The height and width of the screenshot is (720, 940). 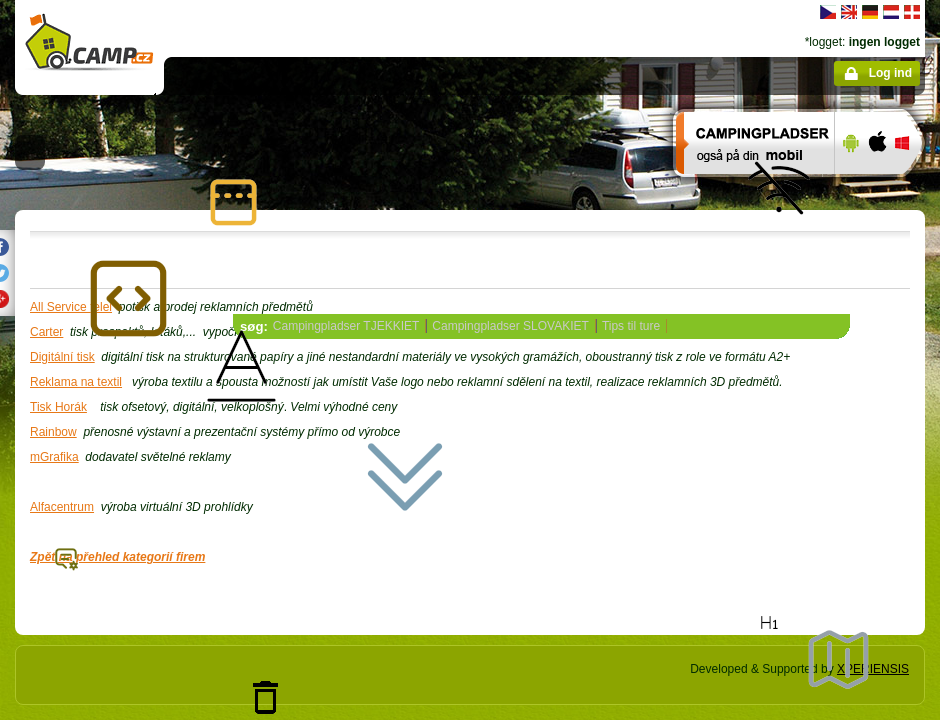 I want to click on access message settings, so click(x=66, y=558).